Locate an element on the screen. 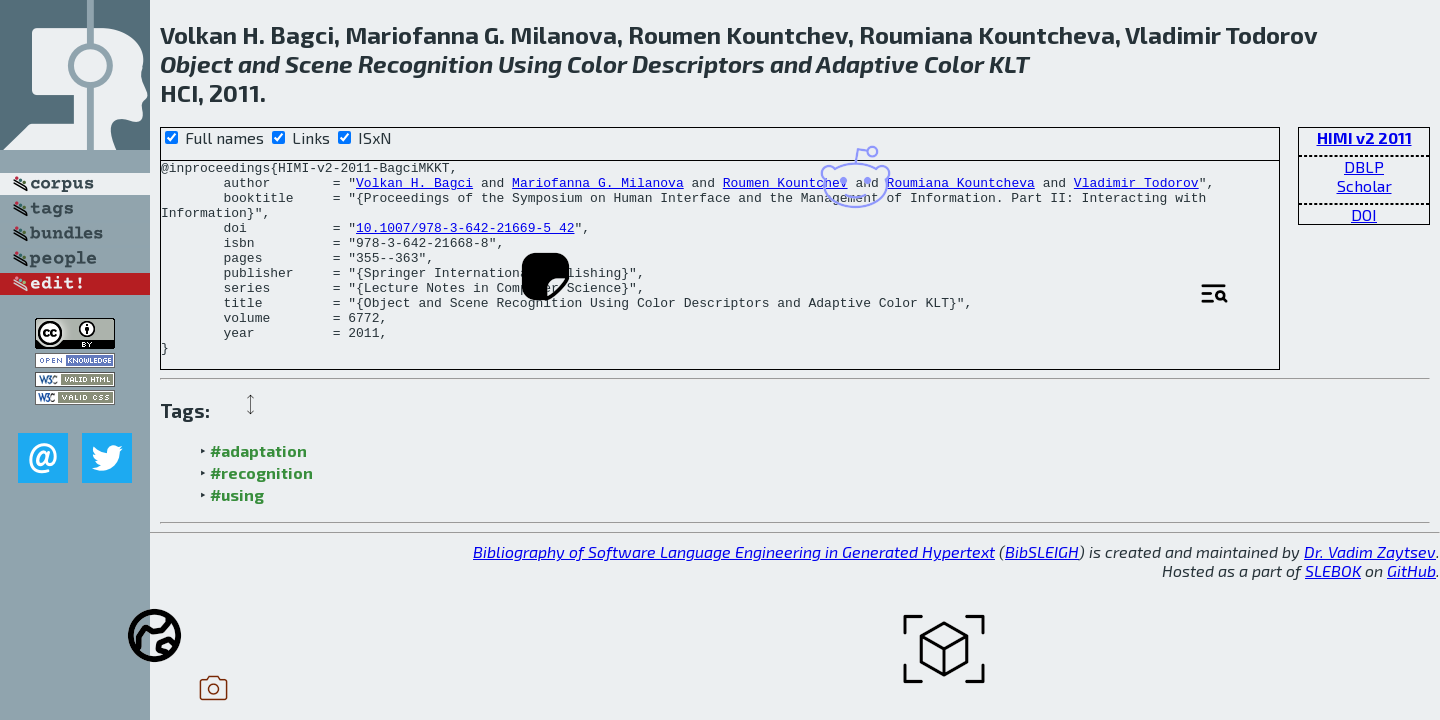  open the Reddit app is located at coordinates (855, 180).